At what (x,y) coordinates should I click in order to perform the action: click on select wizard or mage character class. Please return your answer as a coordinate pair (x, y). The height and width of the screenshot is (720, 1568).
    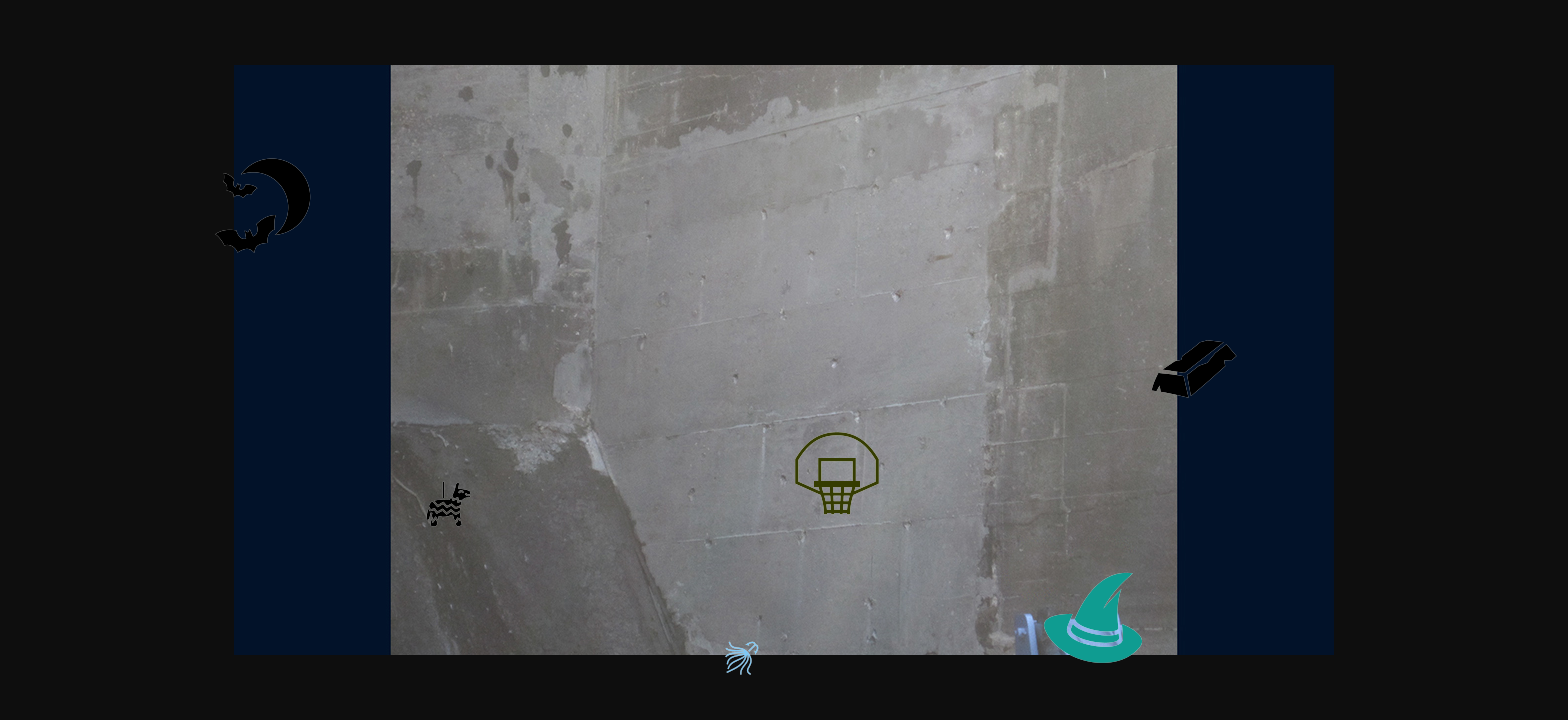
    Looking at the image, I should click on (1092, 617).